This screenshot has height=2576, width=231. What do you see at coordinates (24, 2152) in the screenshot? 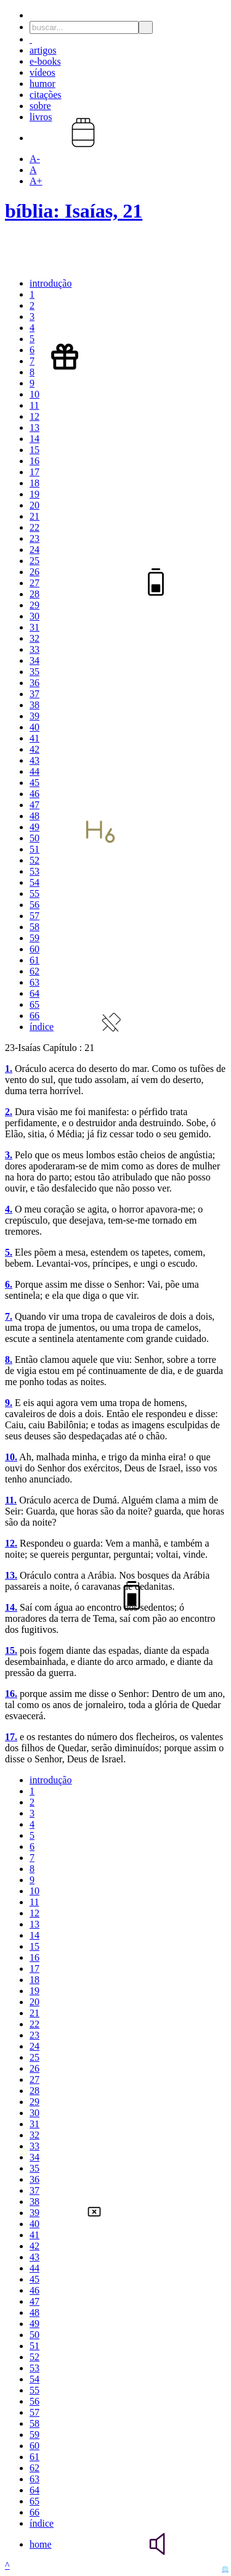
I see `switch to global or worldwide view` at bounding box center [24, 2152].